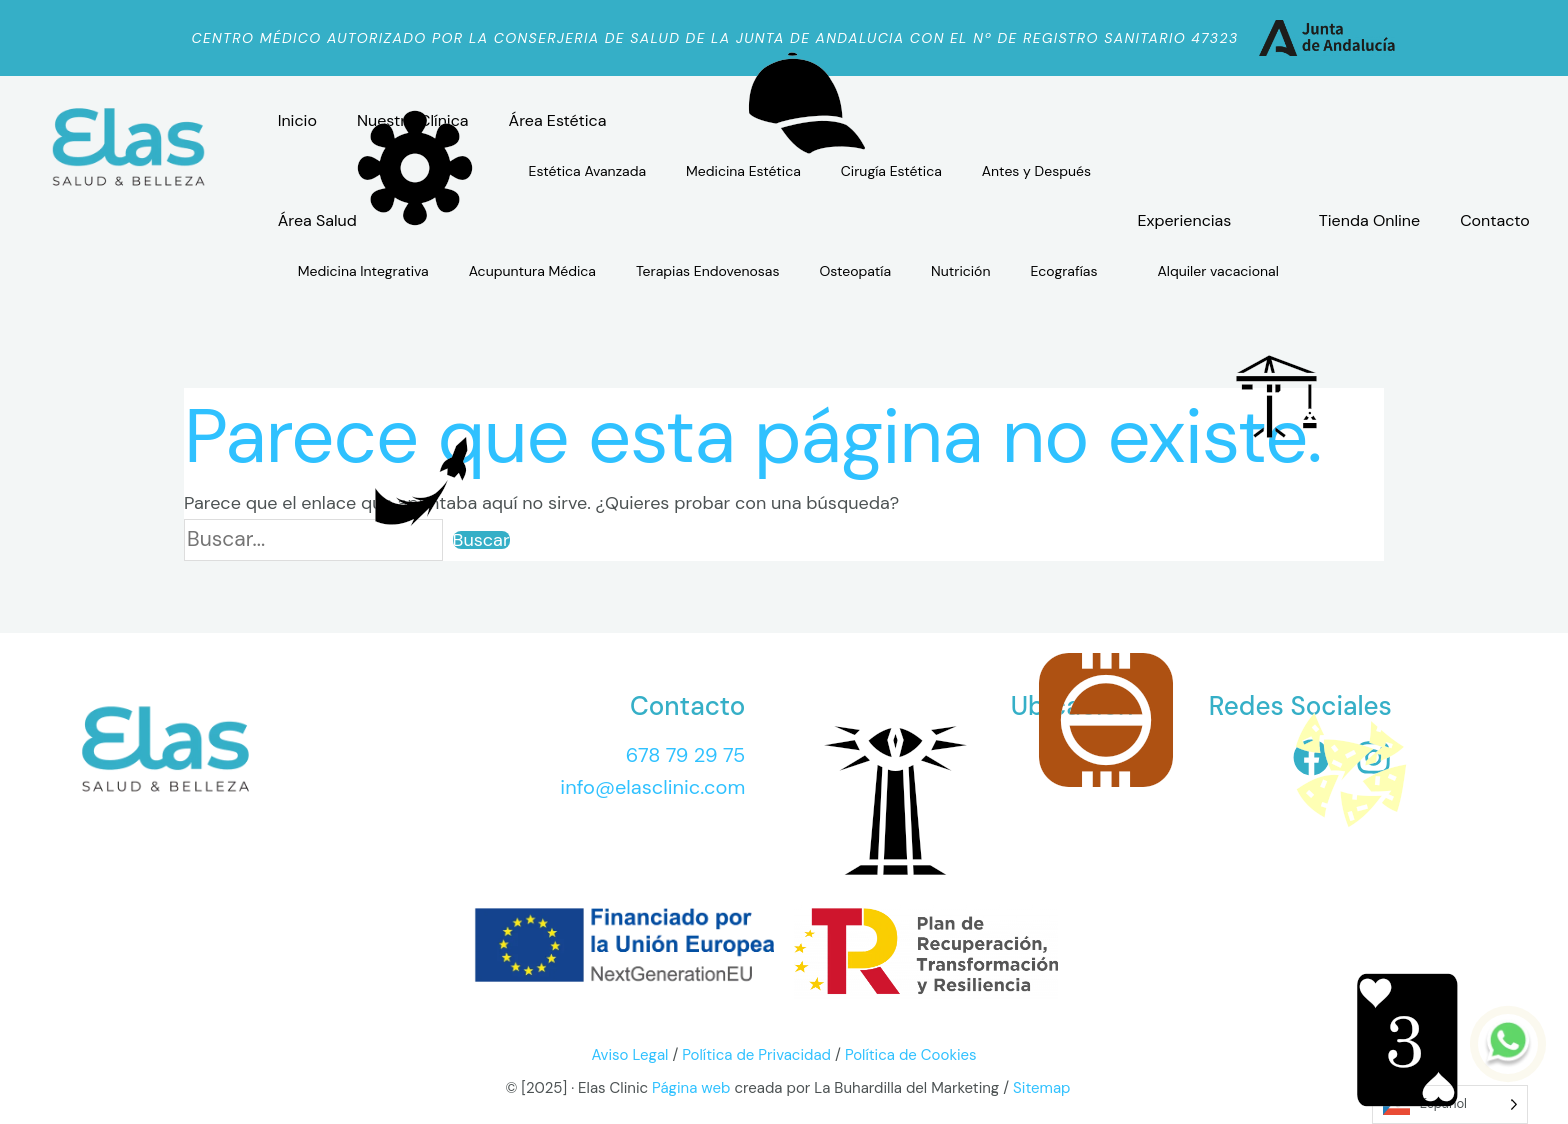 Image resolution: width=1568 pixels, height=1124 pixels. What do you see at coordinates (421, 478) in the screenshot?
I see `launch or deploy an application` at bounding box center [421, 478].